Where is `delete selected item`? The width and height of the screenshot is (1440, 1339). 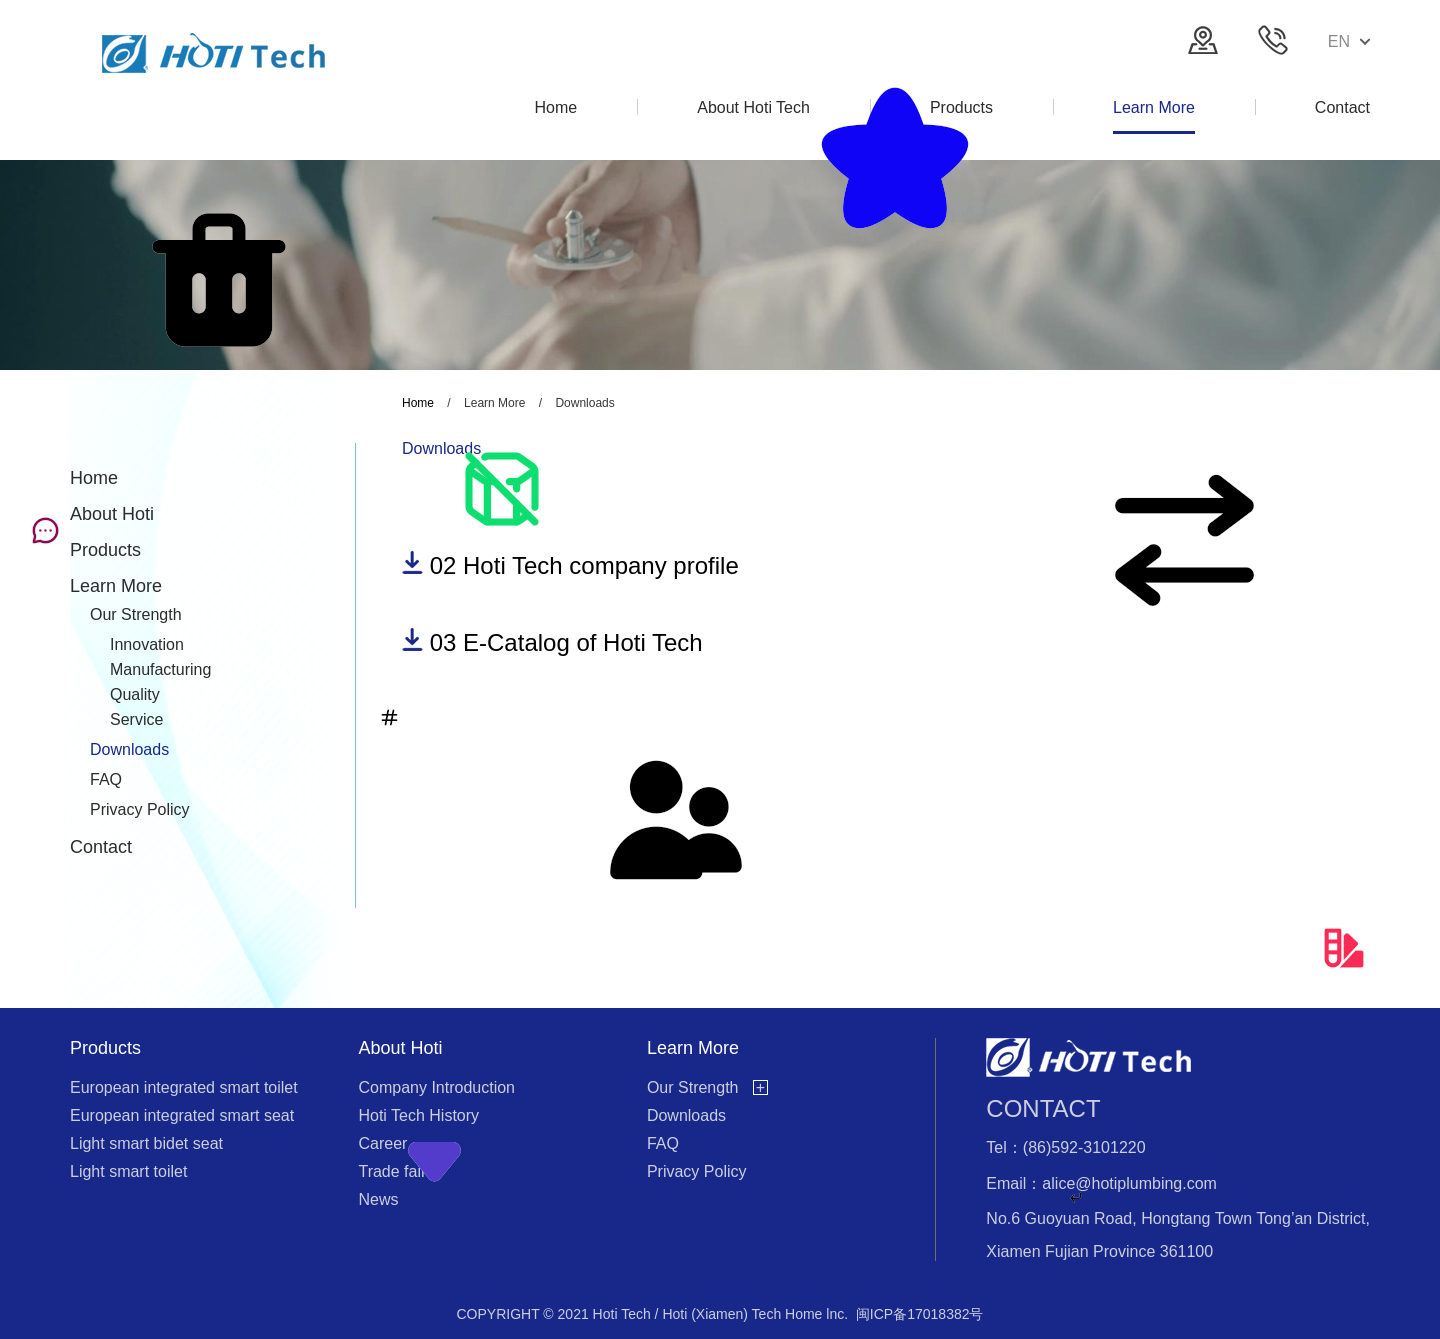 delete selected item is located at coordinates (219, 280).